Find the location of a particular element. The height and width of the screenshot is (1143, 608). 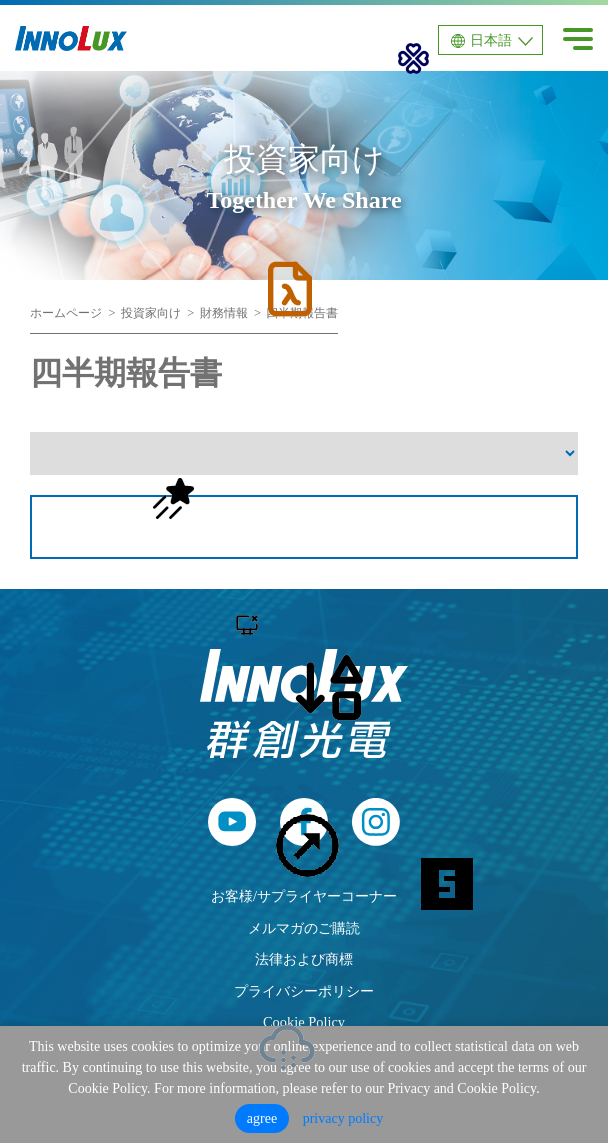

mark as favorite or featured is located at coordinates (173, 498).